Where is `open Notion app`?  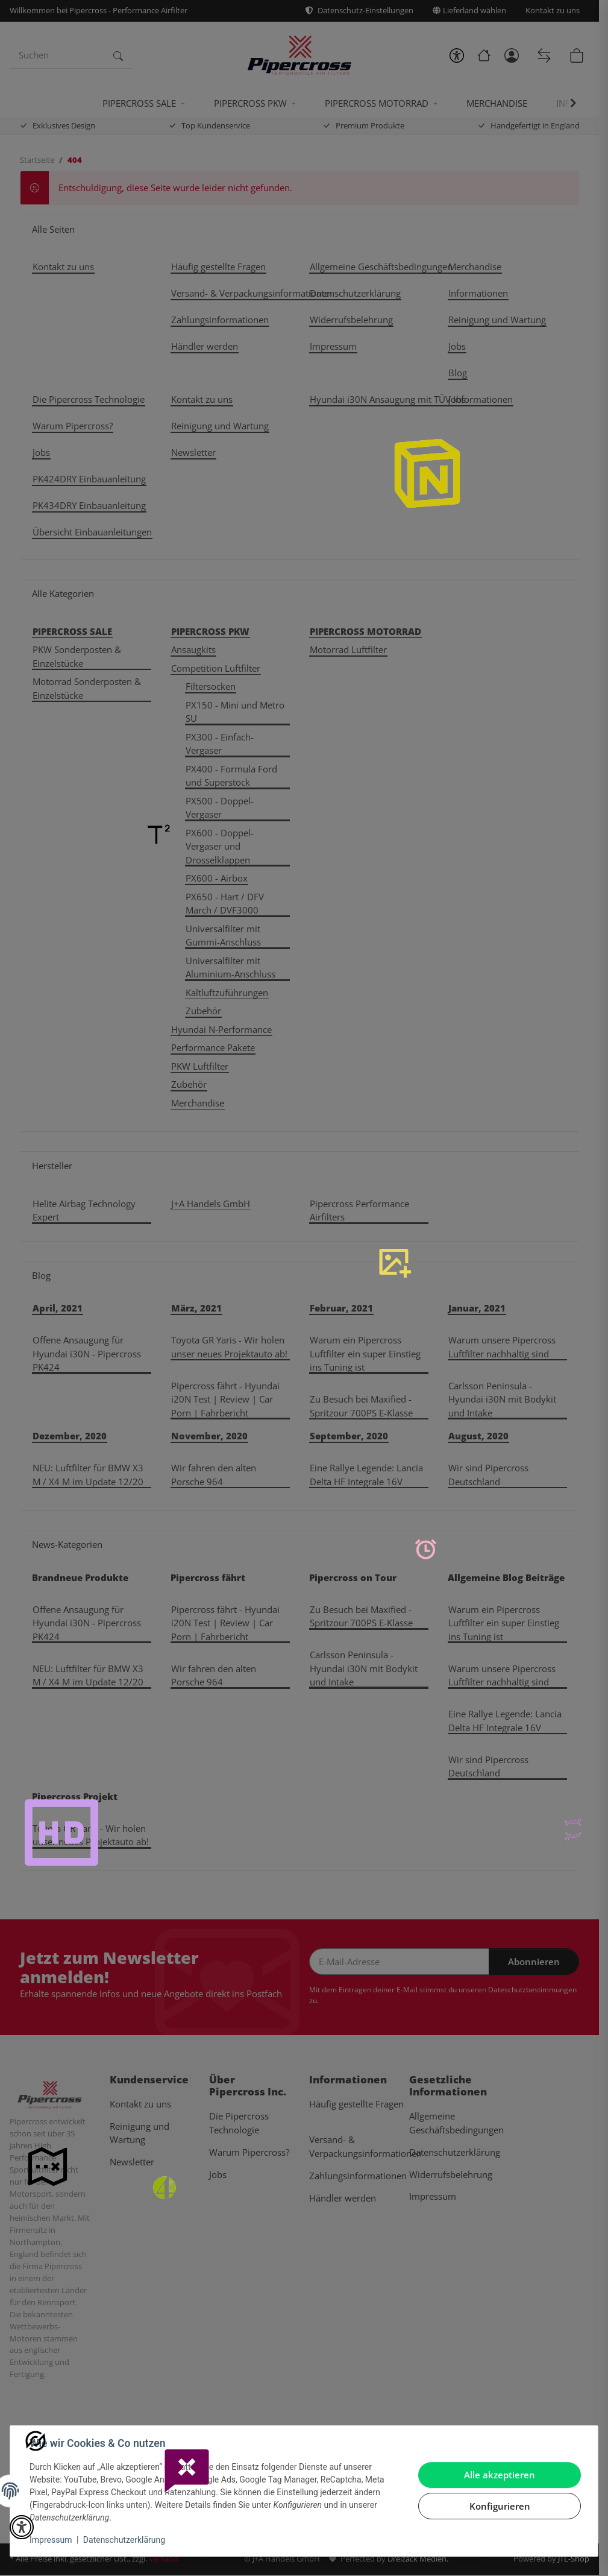
open Notion app is located at coordinates (427, 473).